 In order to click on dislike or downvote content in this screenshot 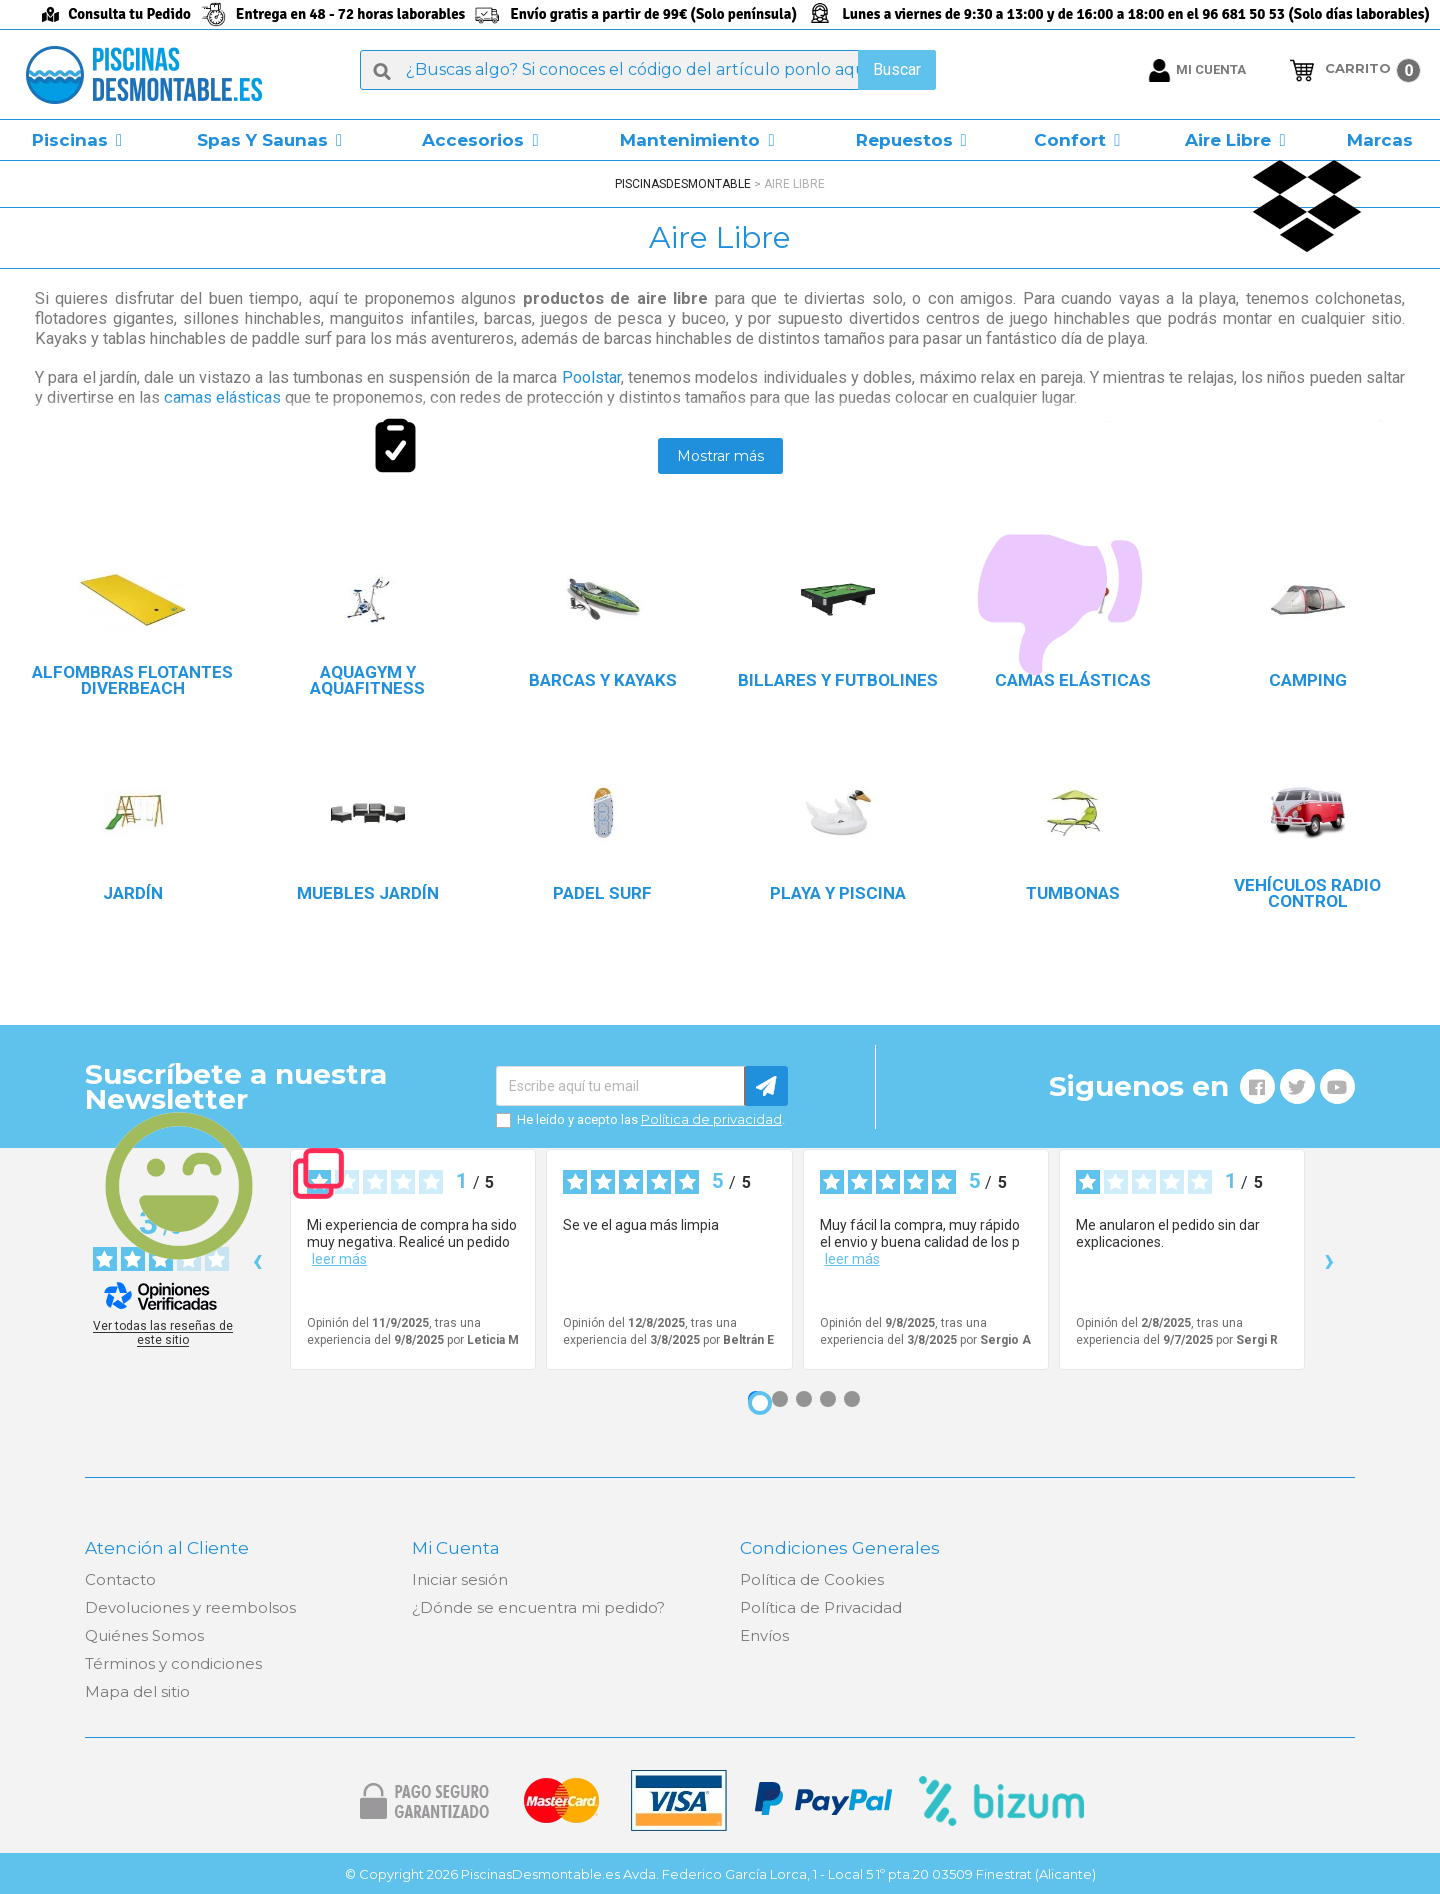, I will do `click(1060, 597)`.